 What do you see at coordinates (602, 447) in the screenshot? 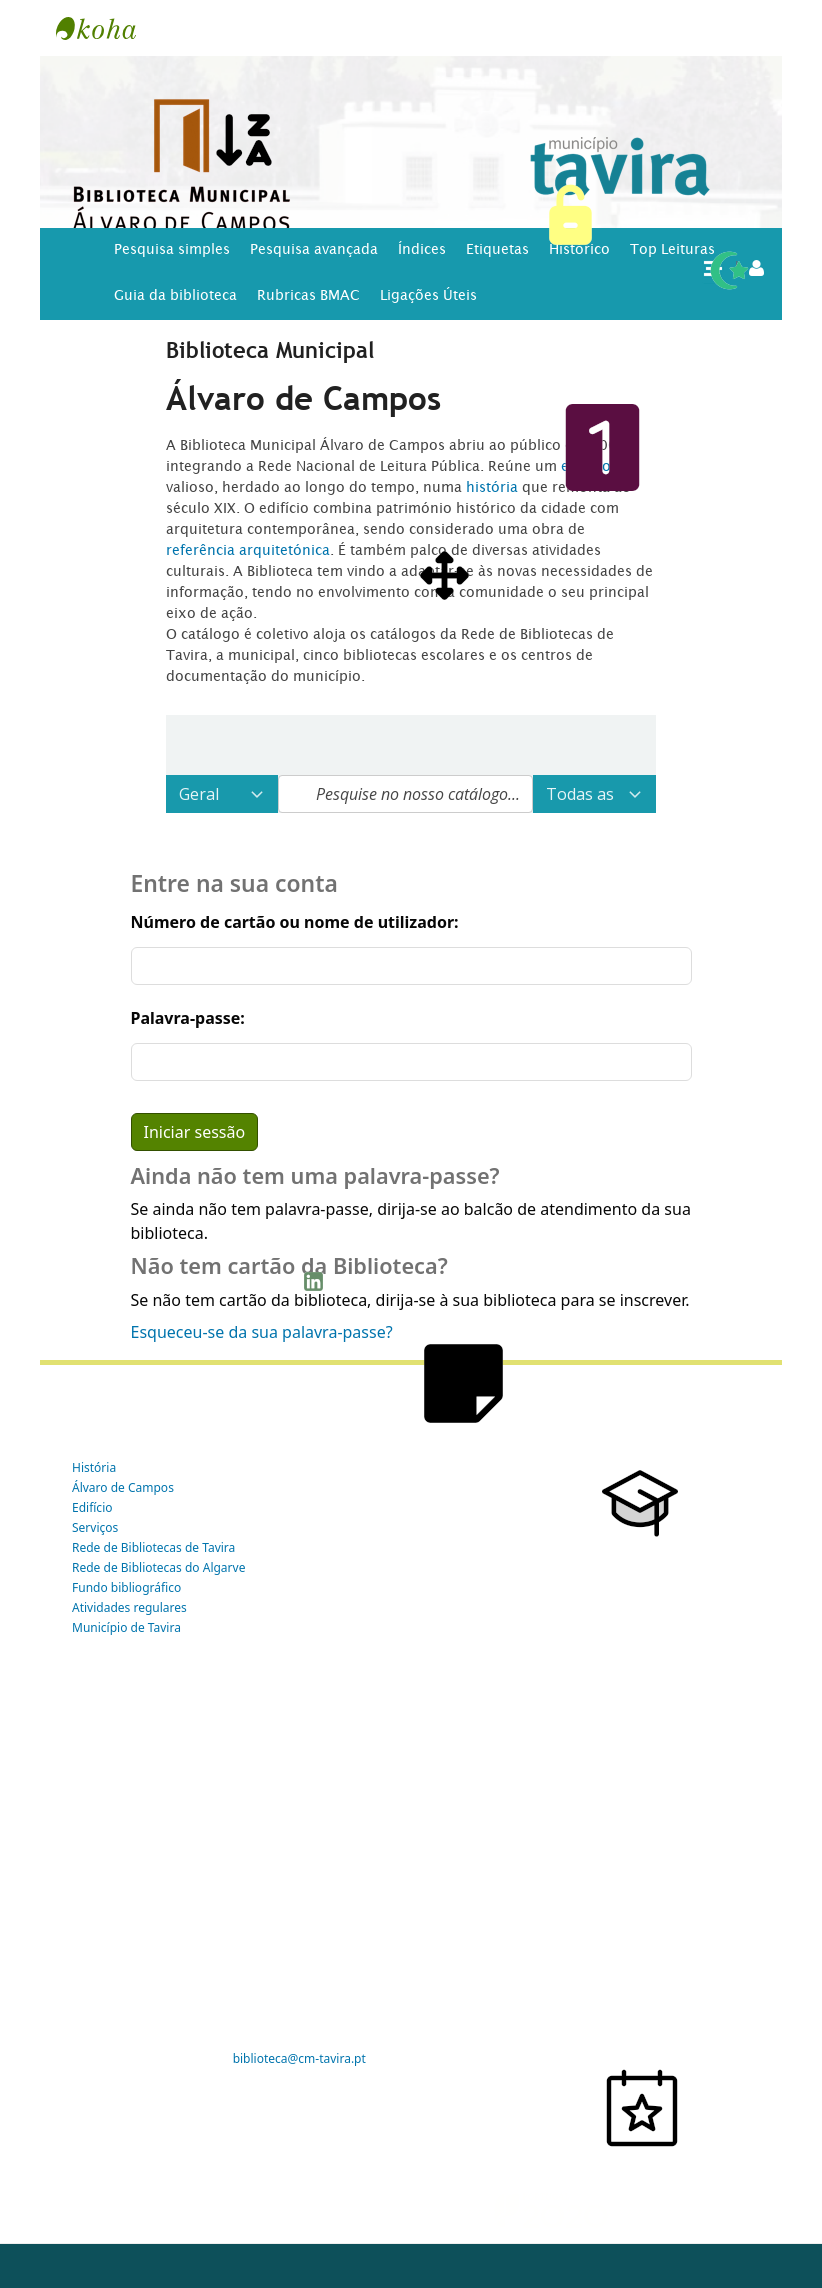
I see `indicates first place or top ranking` at bounding box center [602, 447].